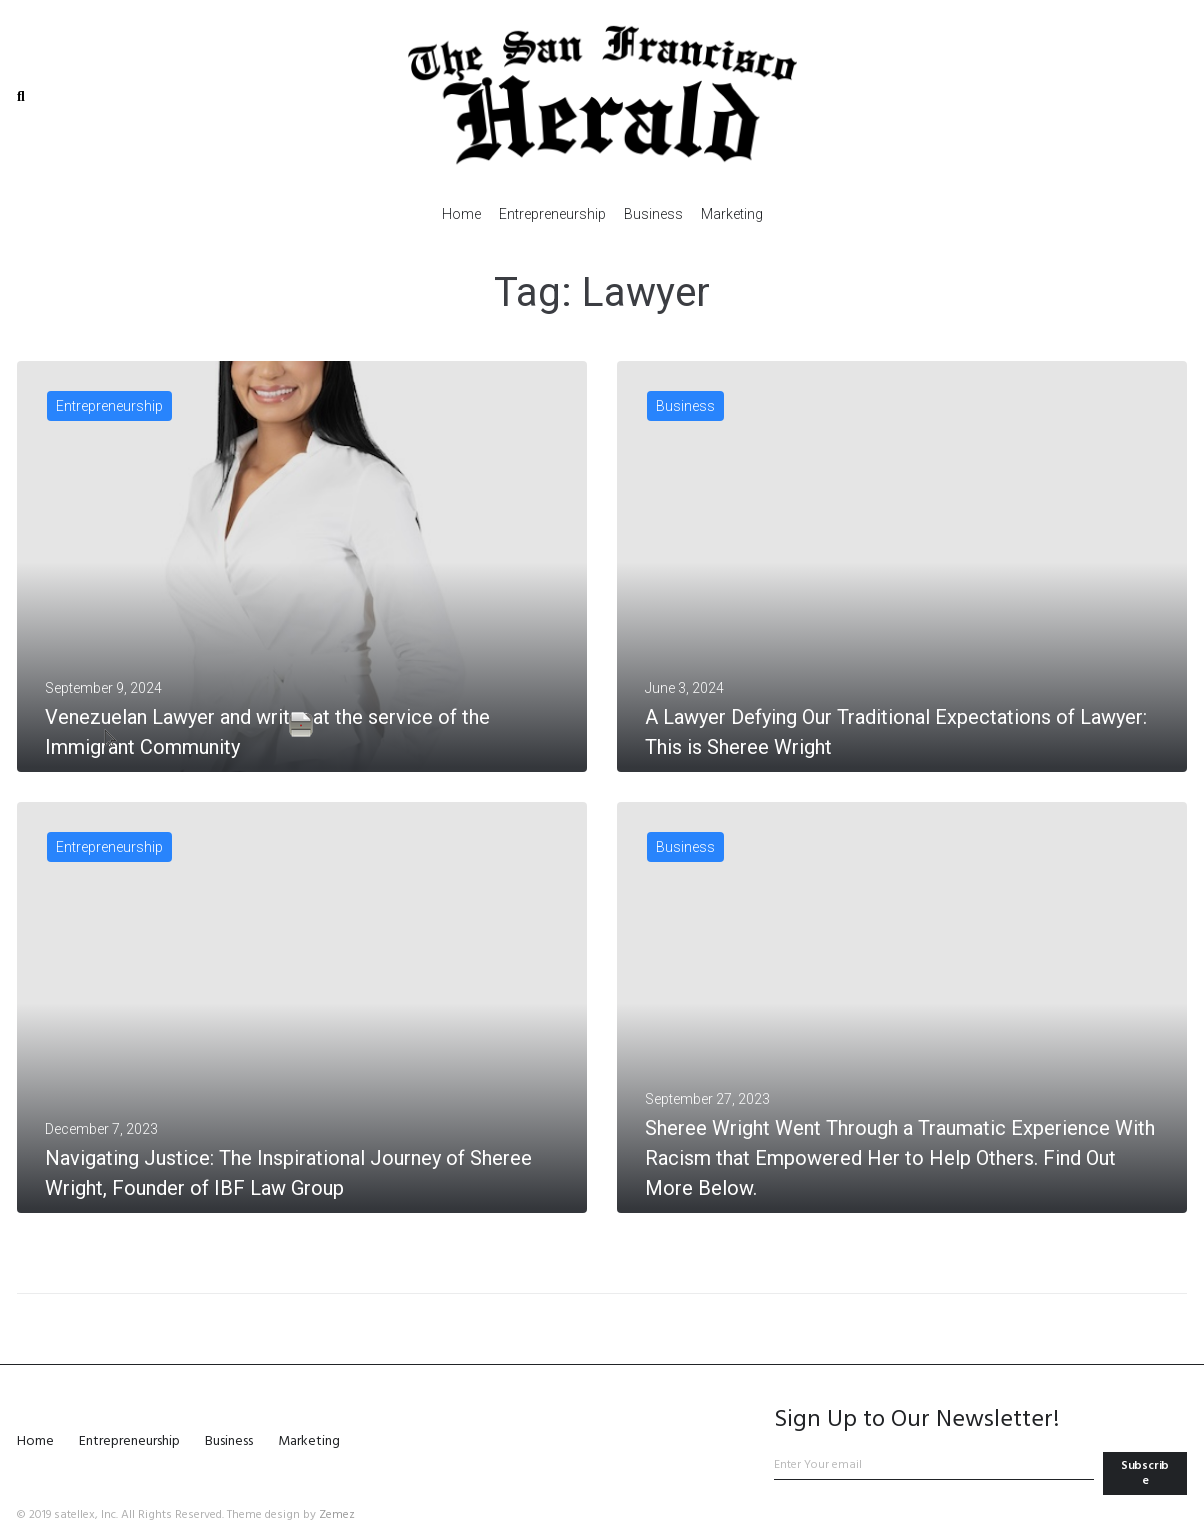 This screenshot has height=1536, width=1204. I want to click on open raider app for document scanning, so click(301, 725).